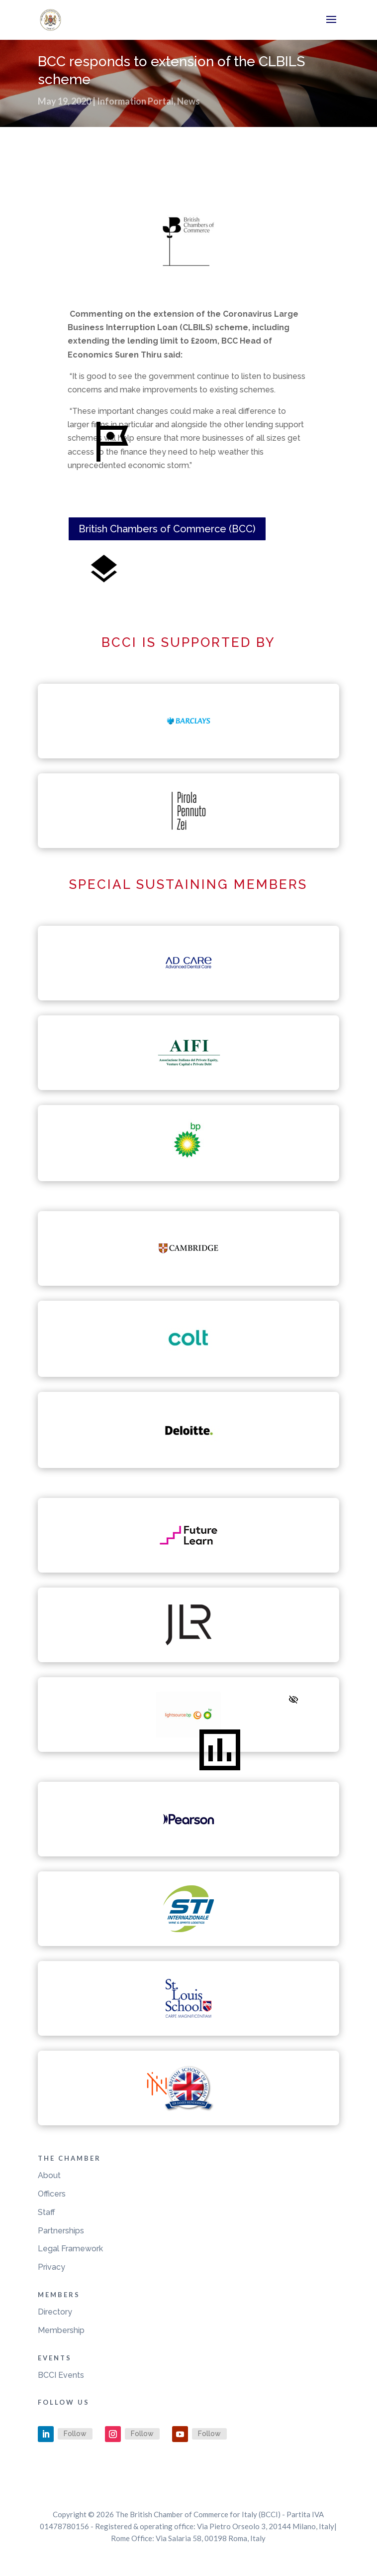 Image resolution: width=377 pixels, height=2576 pixels. What do you see at coordinates (110, 442) in the screenshot?
I see `start a guided tour or walkthrough` at bounding box center [110, 442].